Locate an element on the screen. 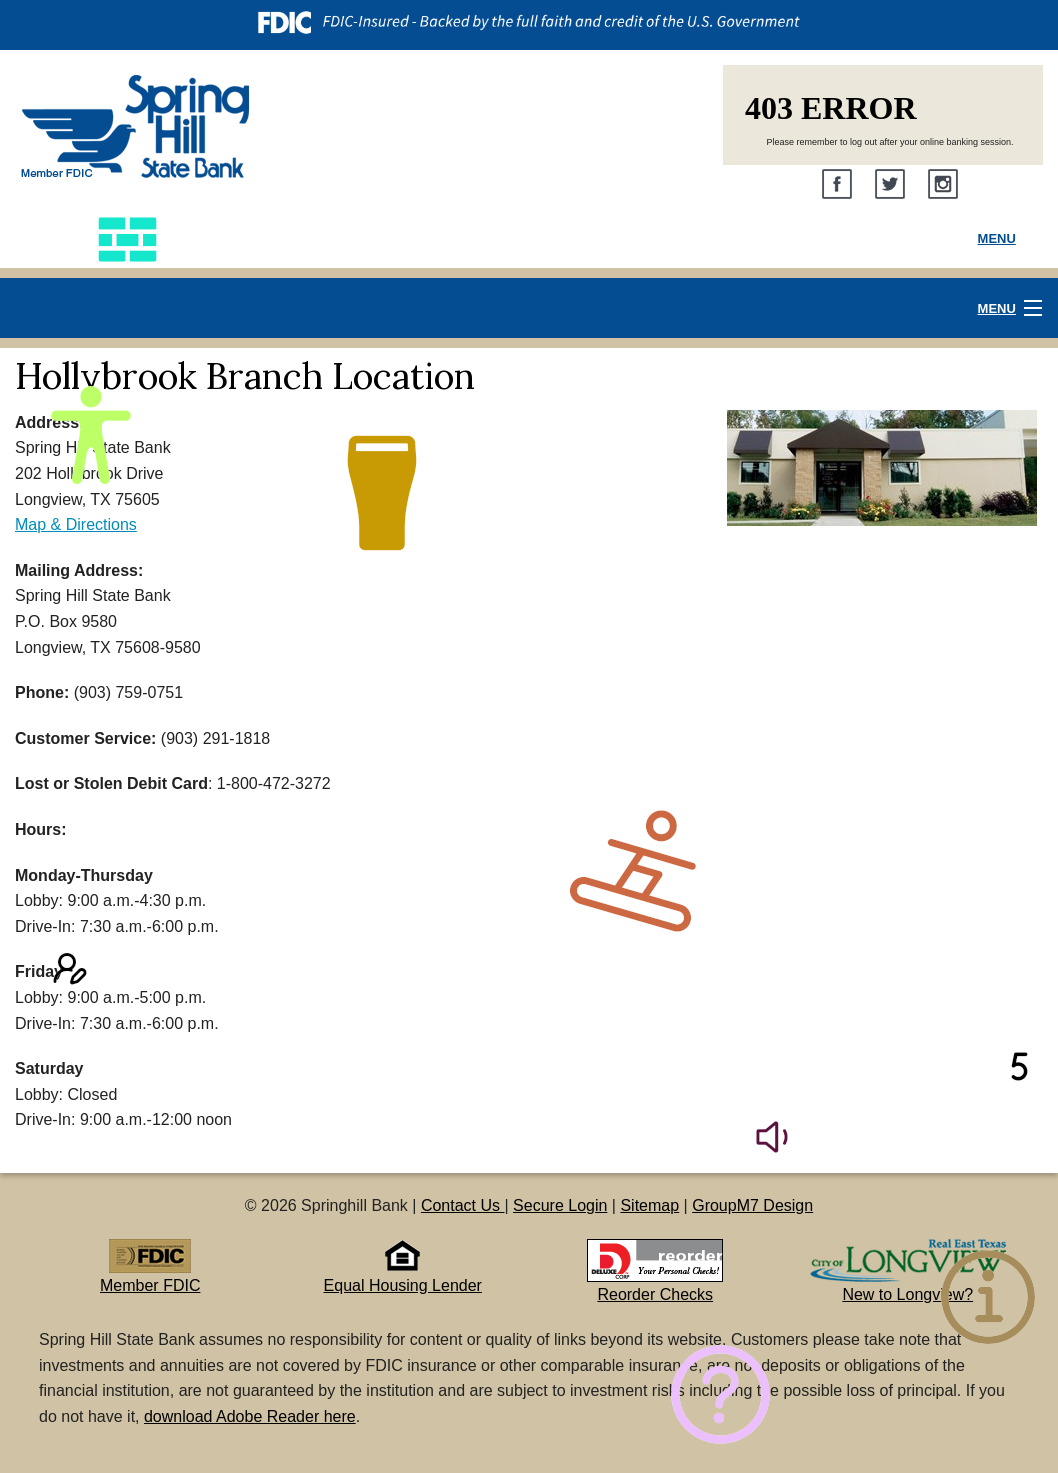 The image size is (1058, 1473). edit your profile is located at coordinates (70, 968).